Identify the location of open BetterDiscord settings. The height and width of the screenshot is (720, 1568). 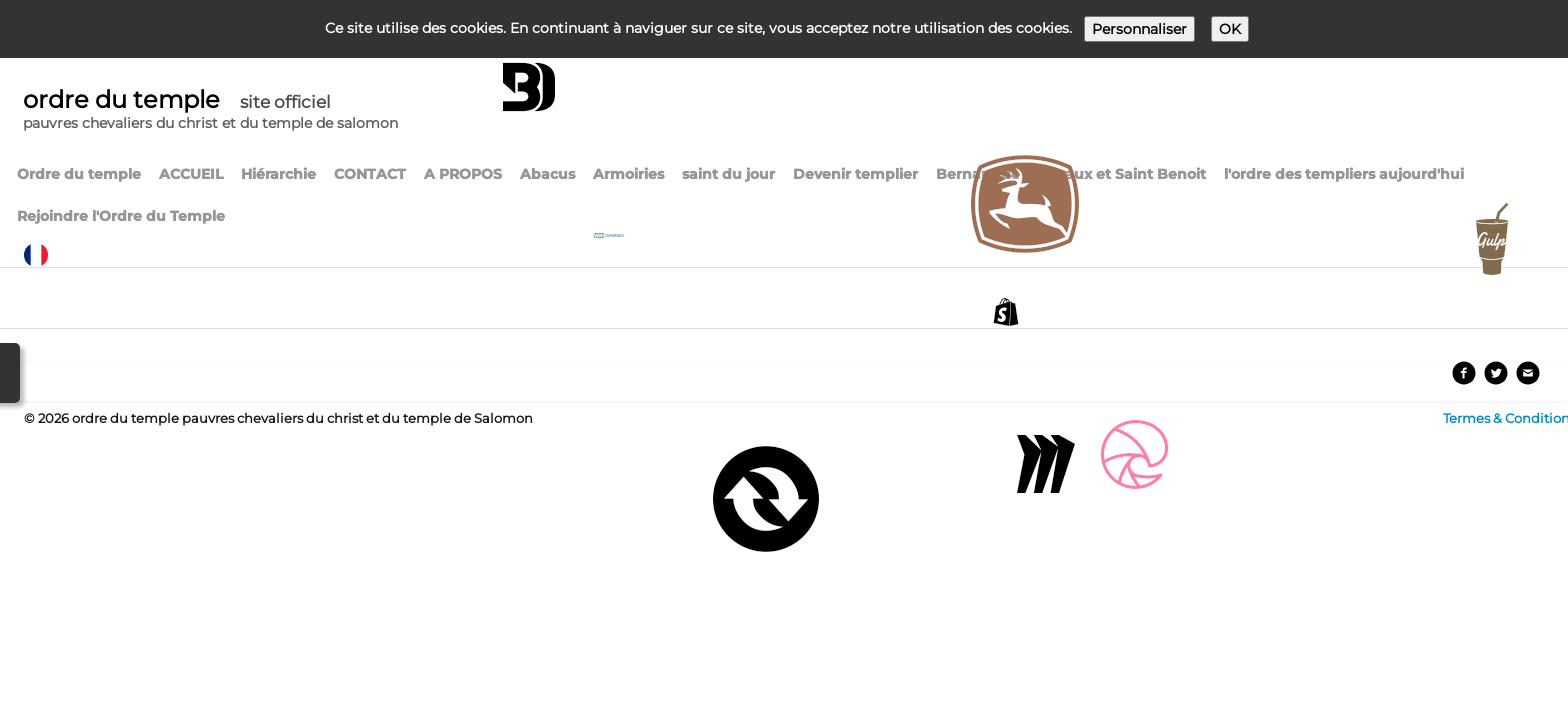
(529, 87).